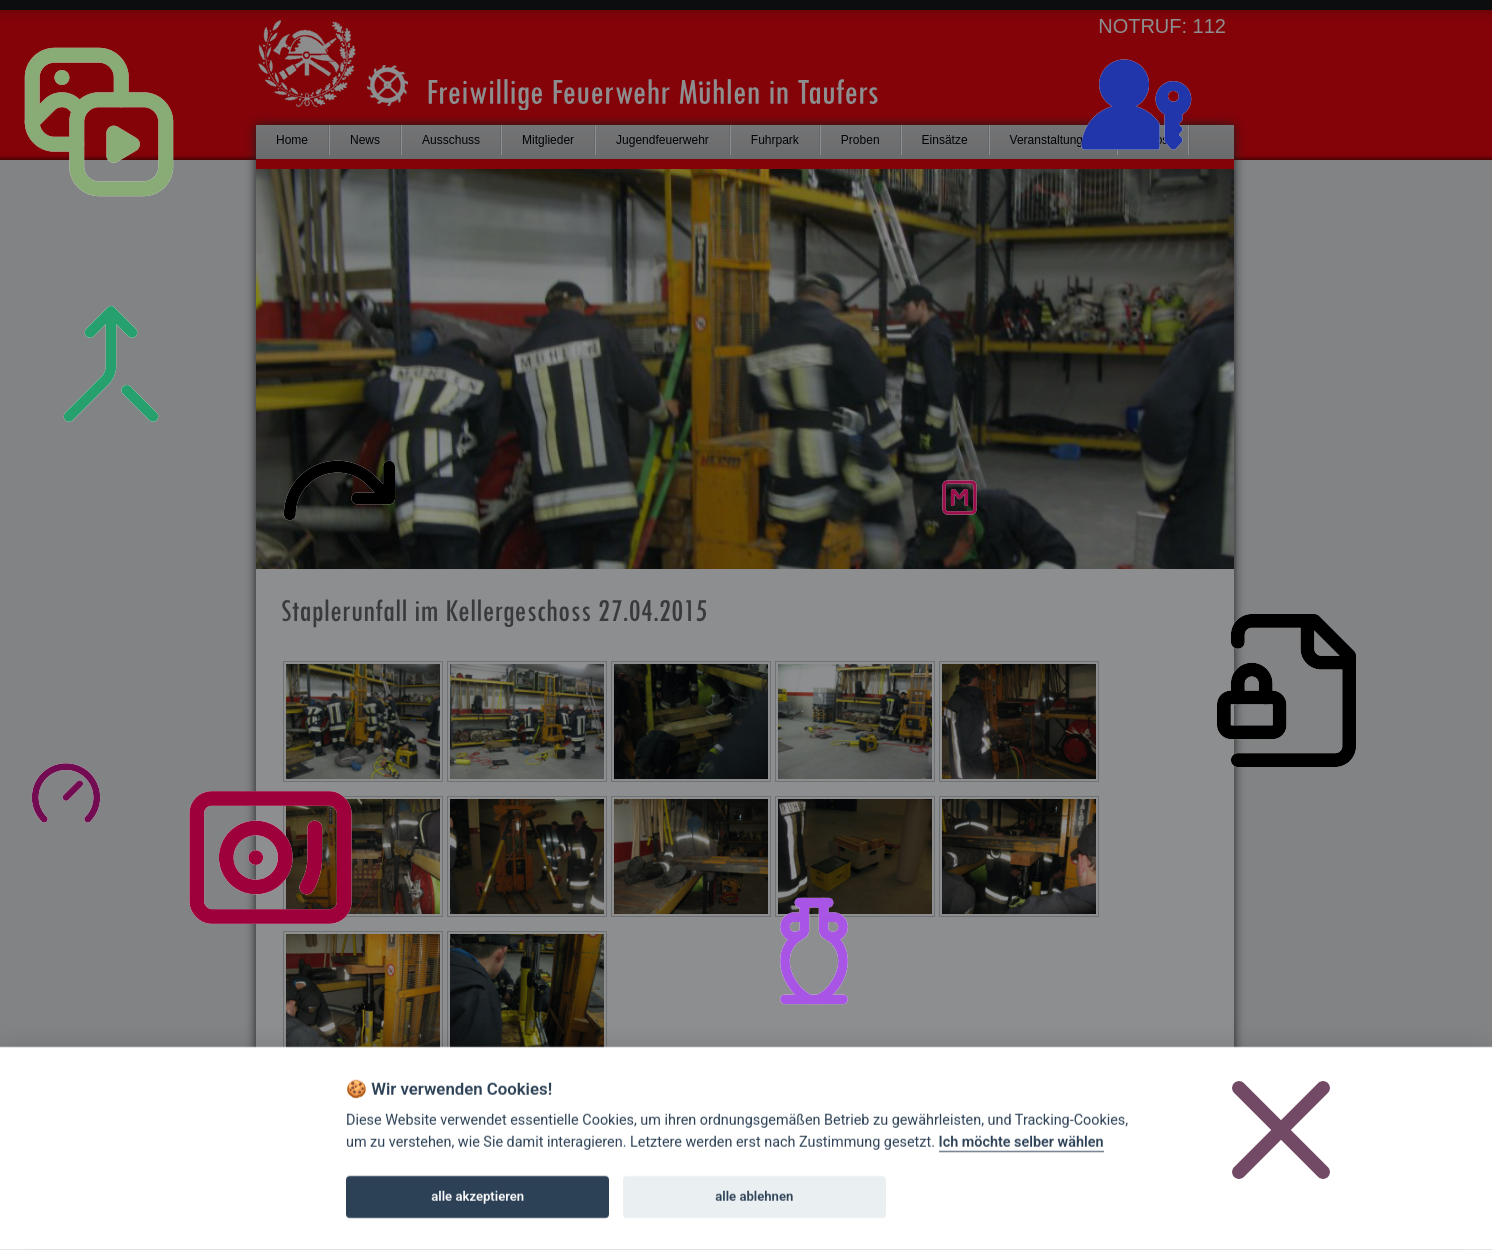  Describe the element at coordinates (814, 951) in the screenshot. I see `browse historical or ancient artifacts` at that location.